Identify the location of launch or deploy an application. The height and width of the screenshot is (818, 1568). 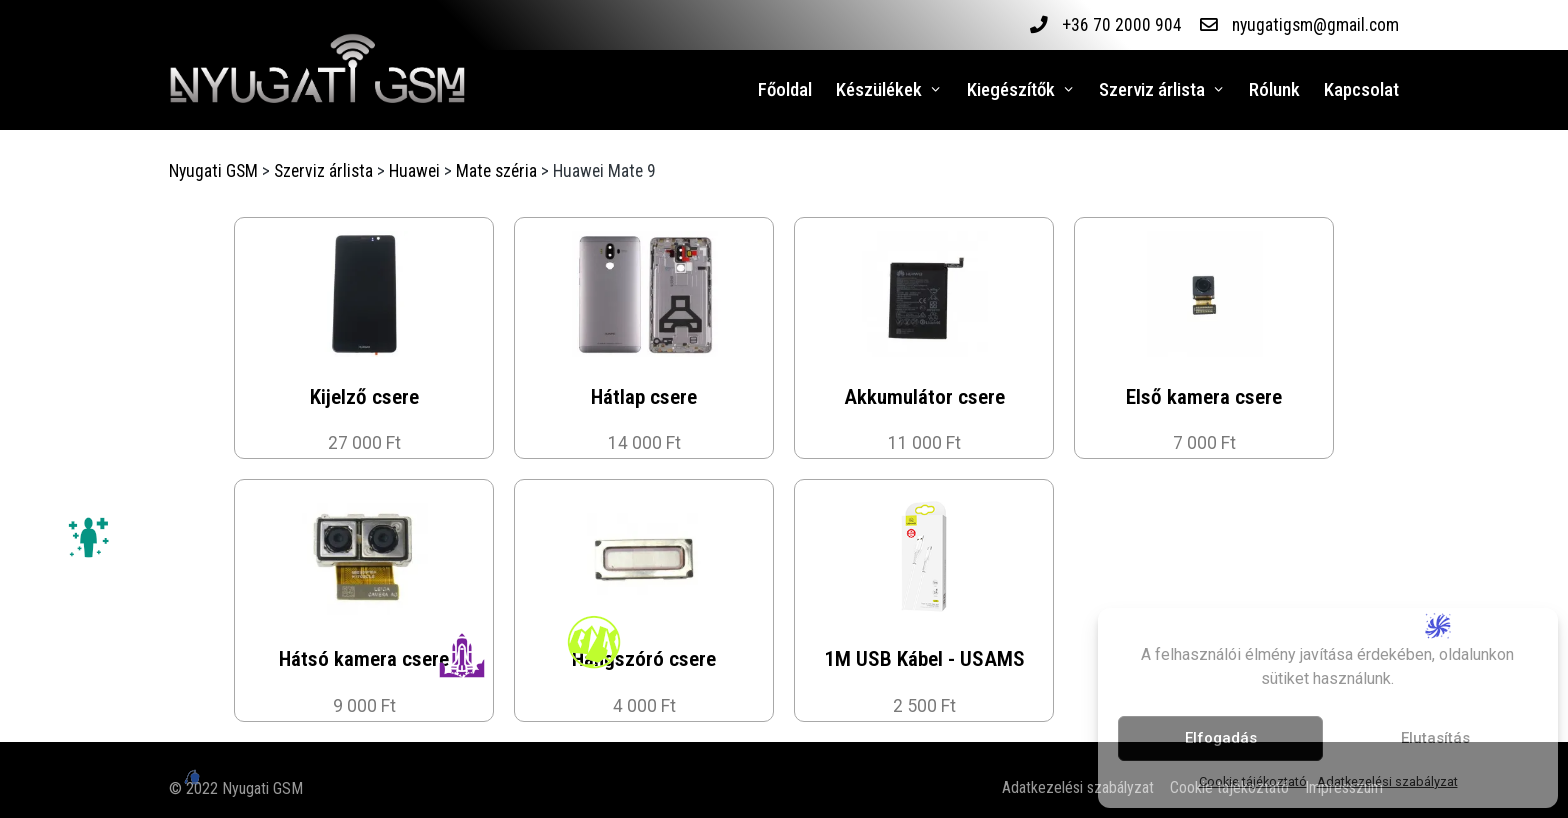
(462, 655).